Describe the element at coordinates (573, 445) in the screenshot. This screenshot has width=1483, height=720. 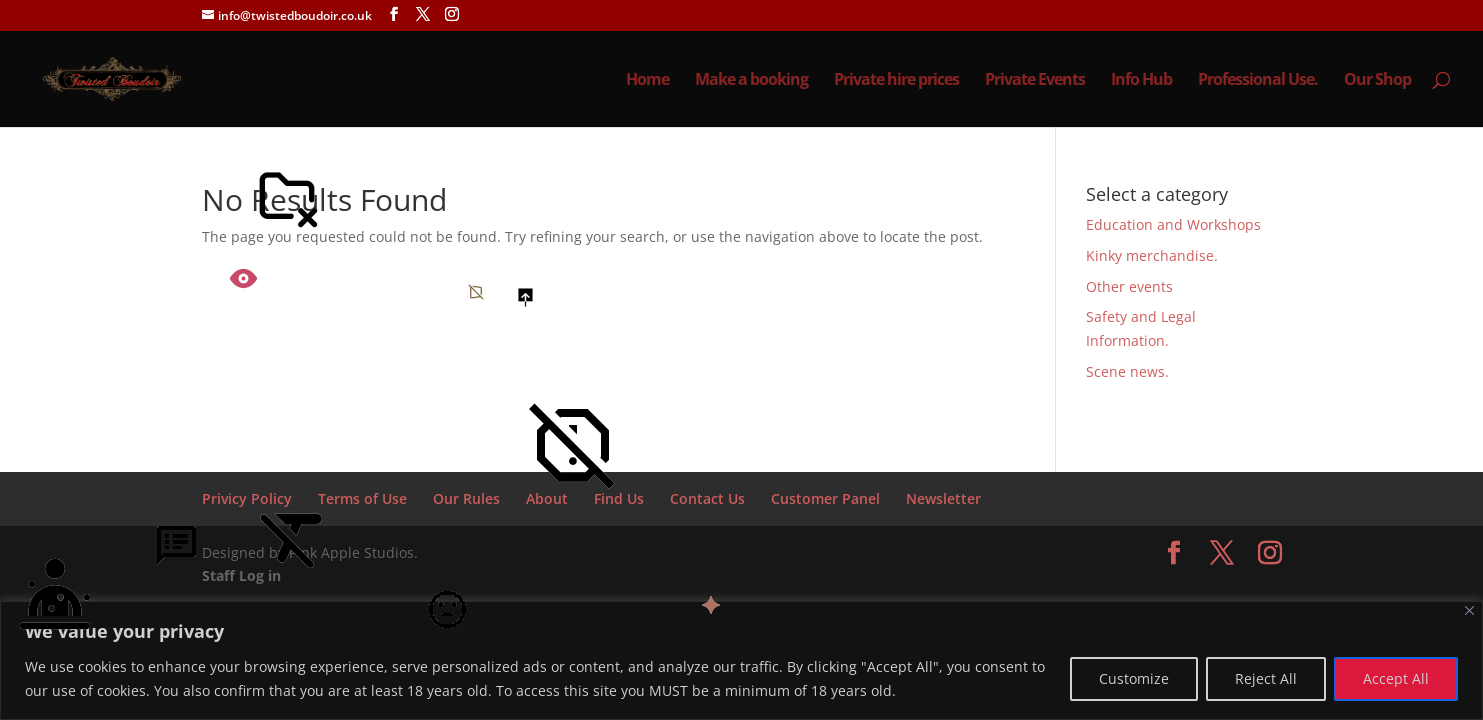
I see `disable or turn off reporting` at that location.